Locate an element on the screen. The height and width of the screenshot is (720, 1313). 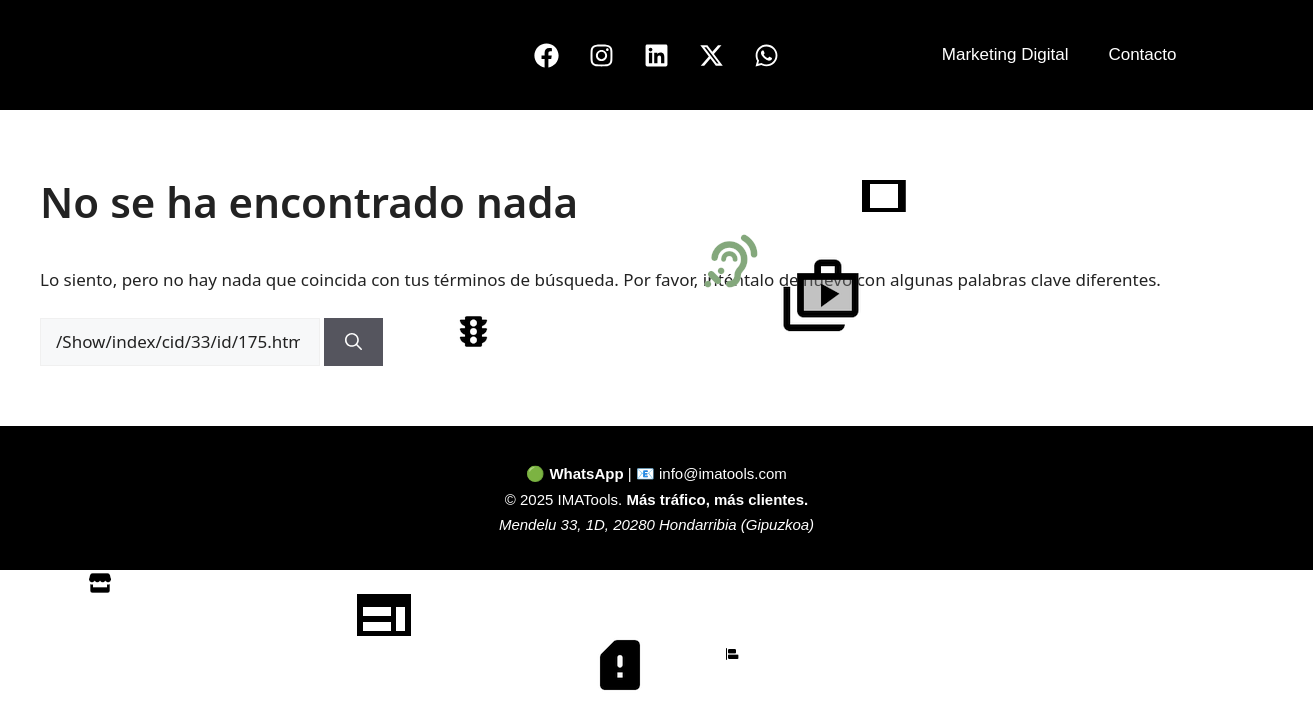
switch to tablet view or layout is located at coordinates (884, 196).